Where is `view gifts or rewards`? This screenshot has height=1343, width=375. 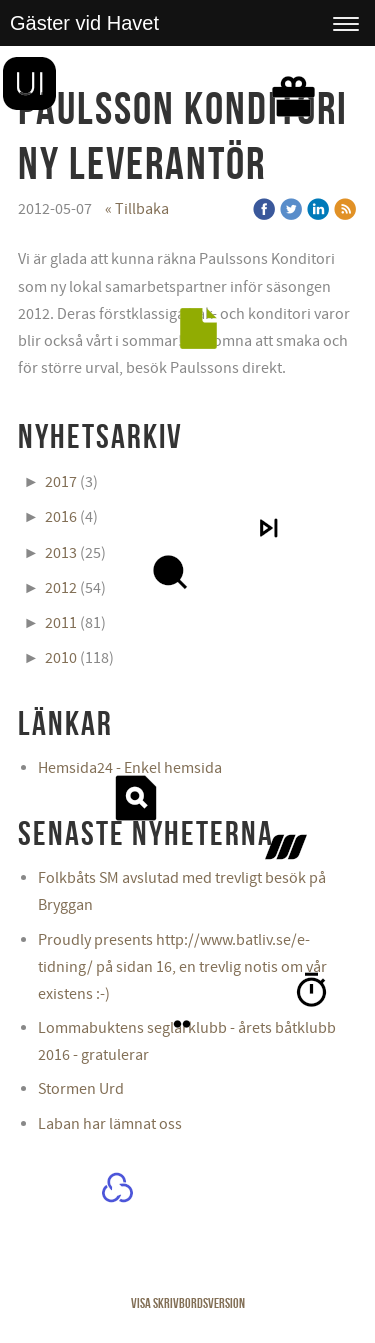 view gifts or rewards is located at coordinates (293, 97).